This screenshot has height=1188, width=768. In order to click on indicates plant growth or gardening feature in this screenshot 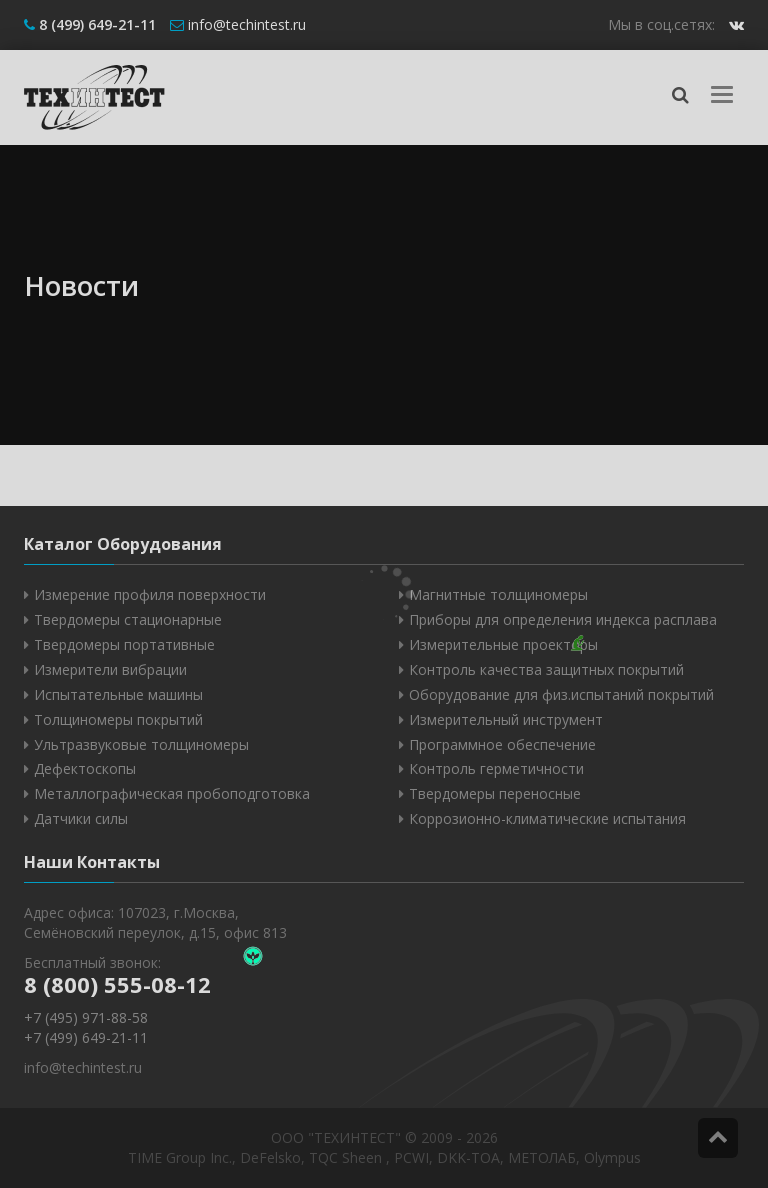, I will do `click(253, 956)`.